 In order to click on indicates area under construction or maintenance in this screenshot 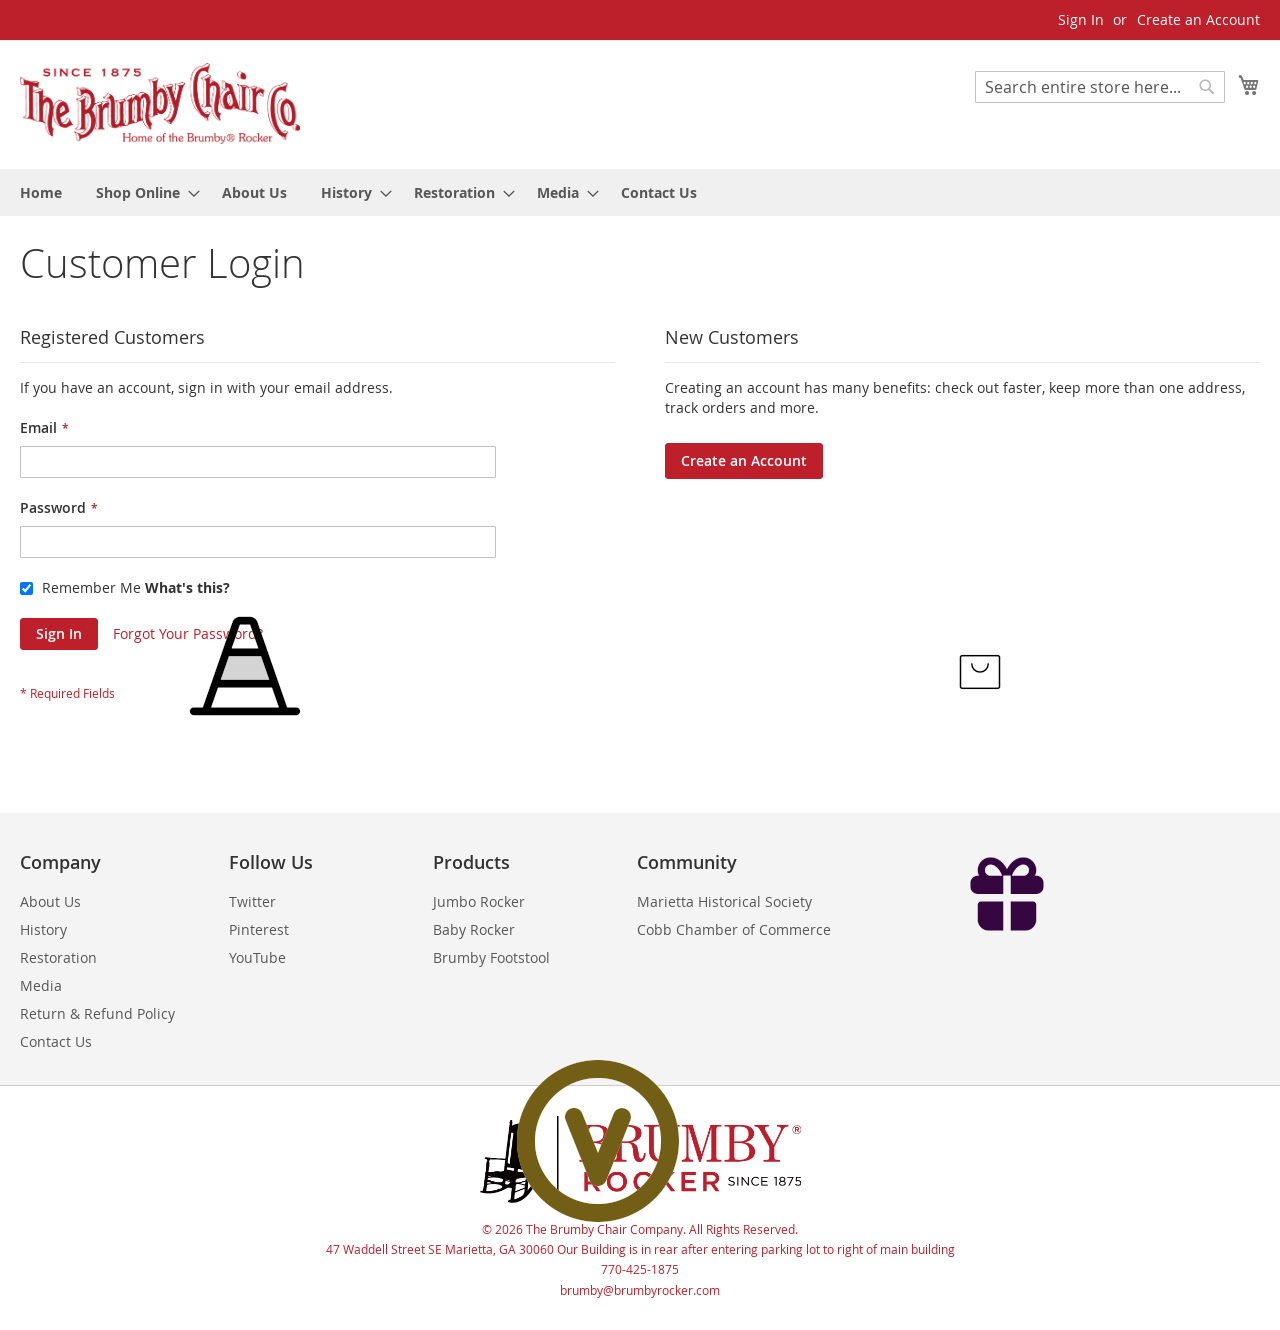, I will do `click(245, 668)`.